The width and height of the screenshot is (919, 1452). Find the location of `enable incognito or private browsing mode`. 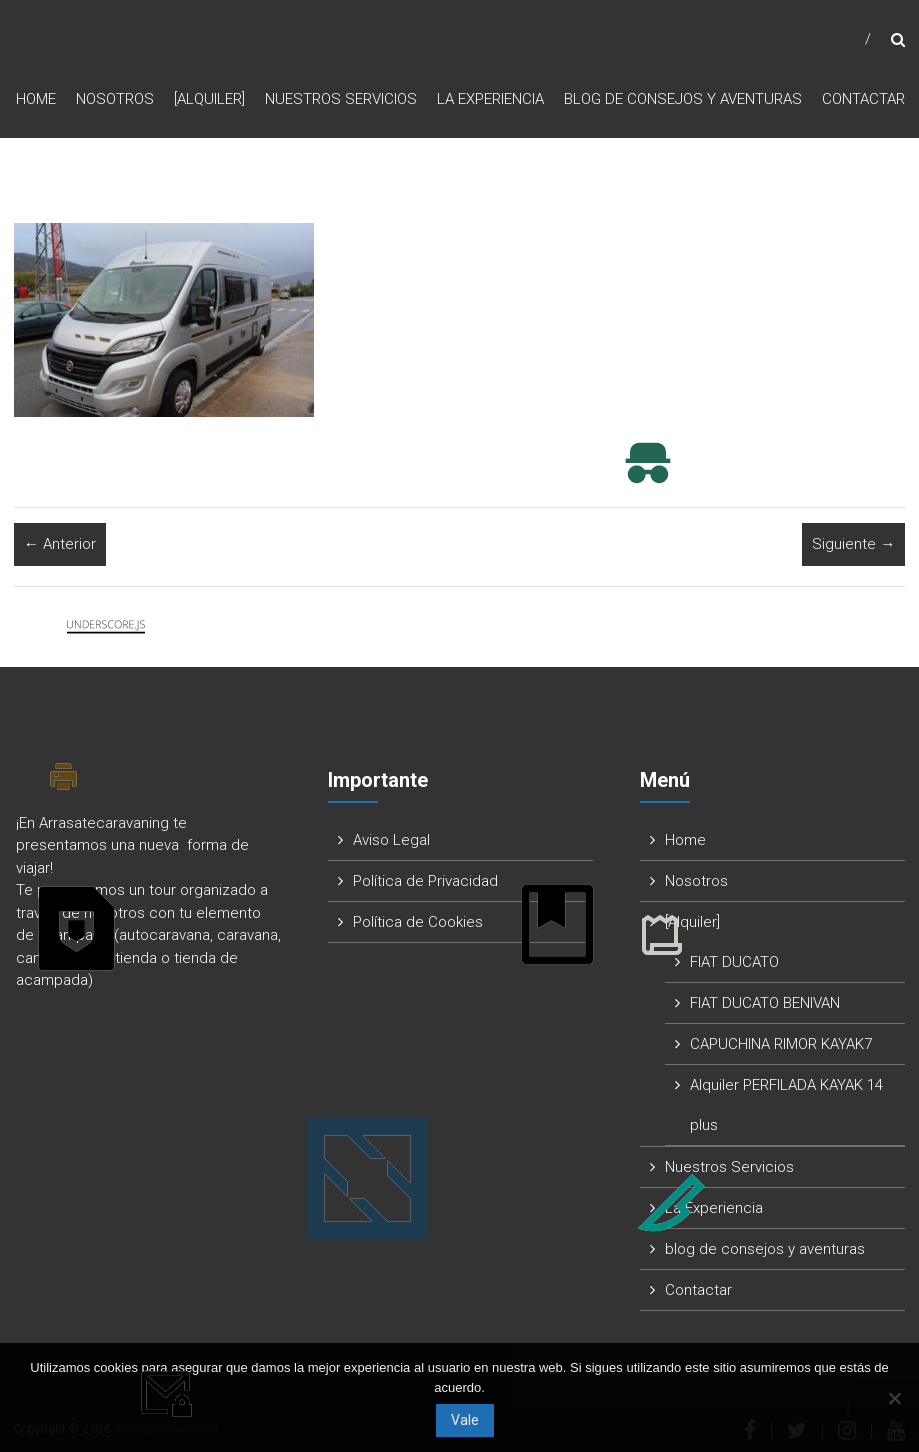

enable incognito or private browsing mode is located at coordinates (648, 463).